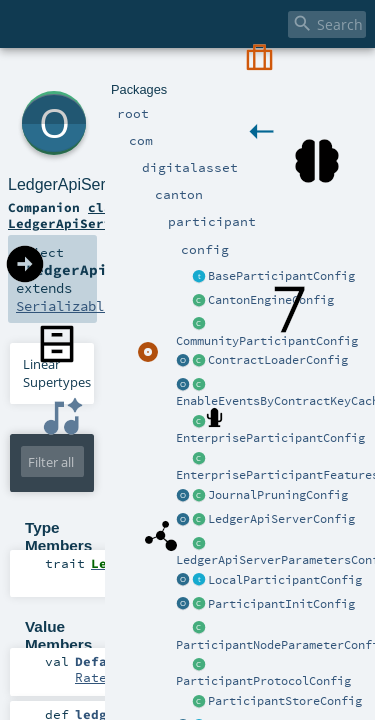  Describe the element at coordinates (25, 264) in the screenshot. I see `proceed to the next step` at that location.